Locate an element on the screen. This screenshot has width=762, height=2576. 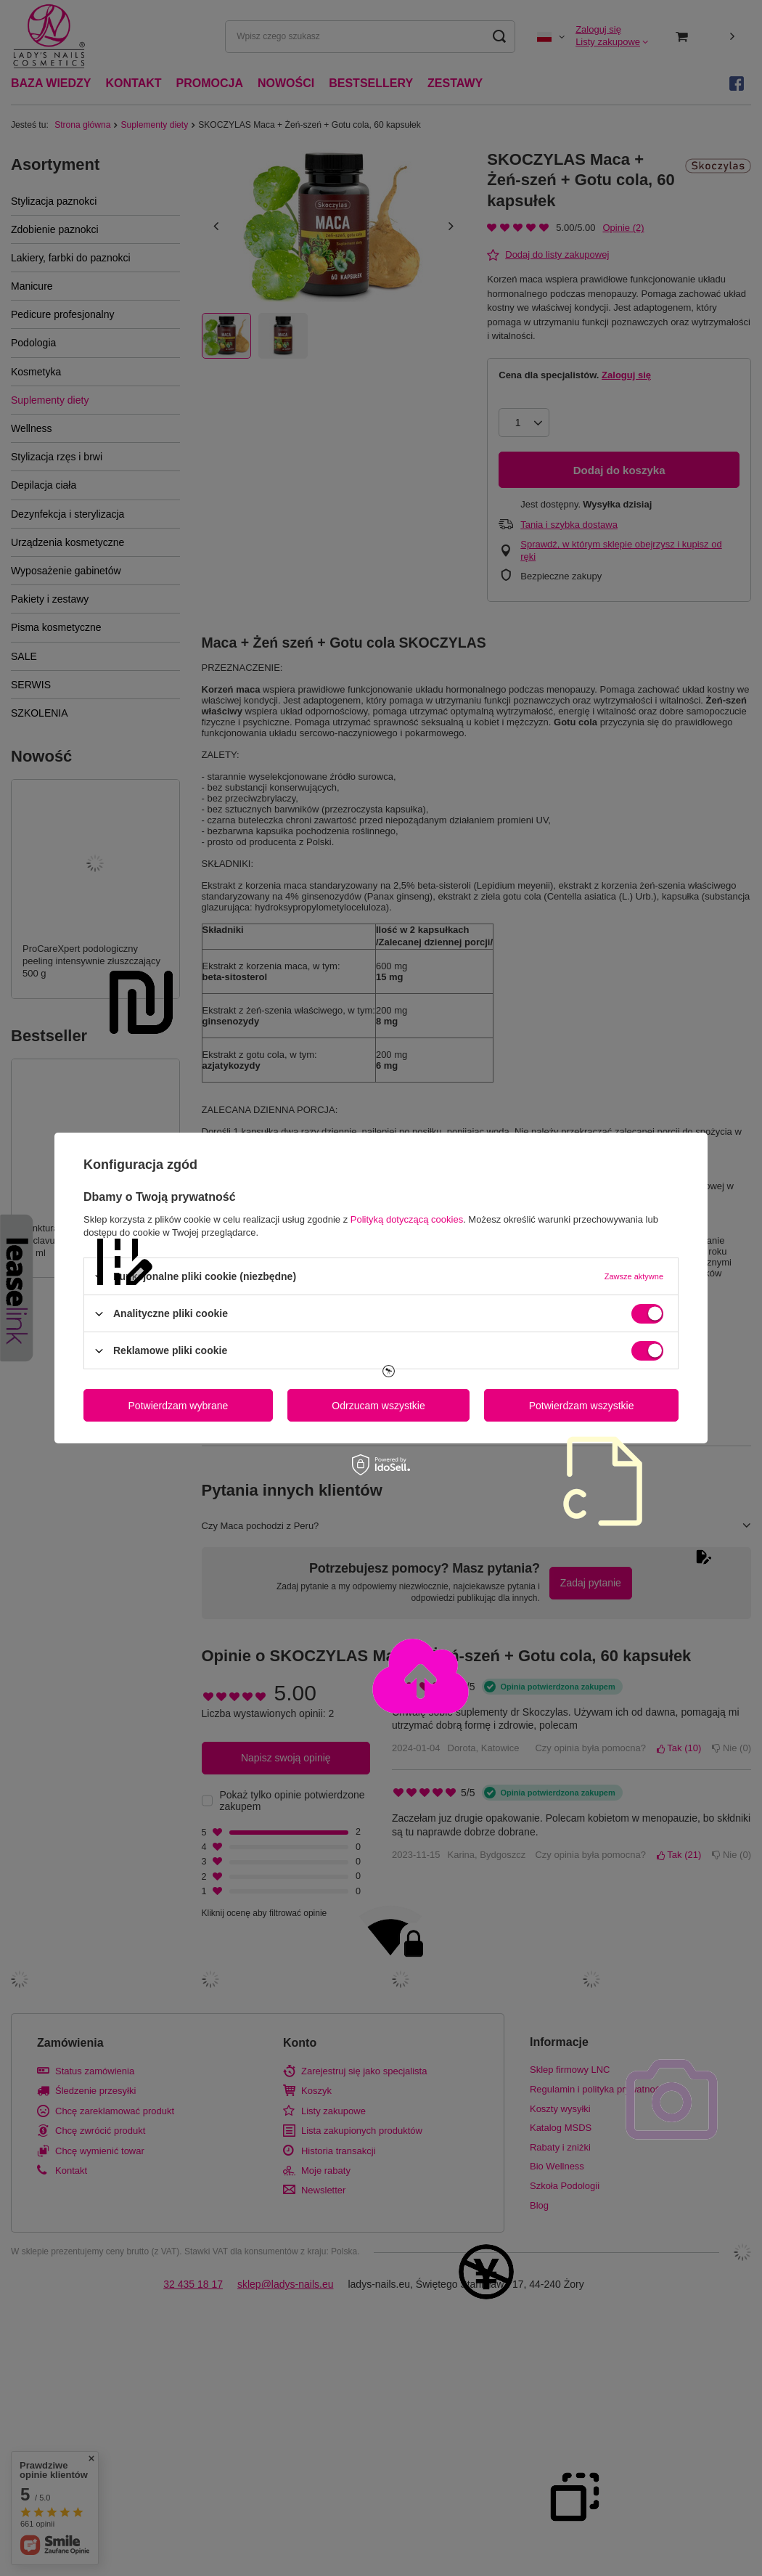
upload file to cloud storage is located at coordinates (420, 1676).